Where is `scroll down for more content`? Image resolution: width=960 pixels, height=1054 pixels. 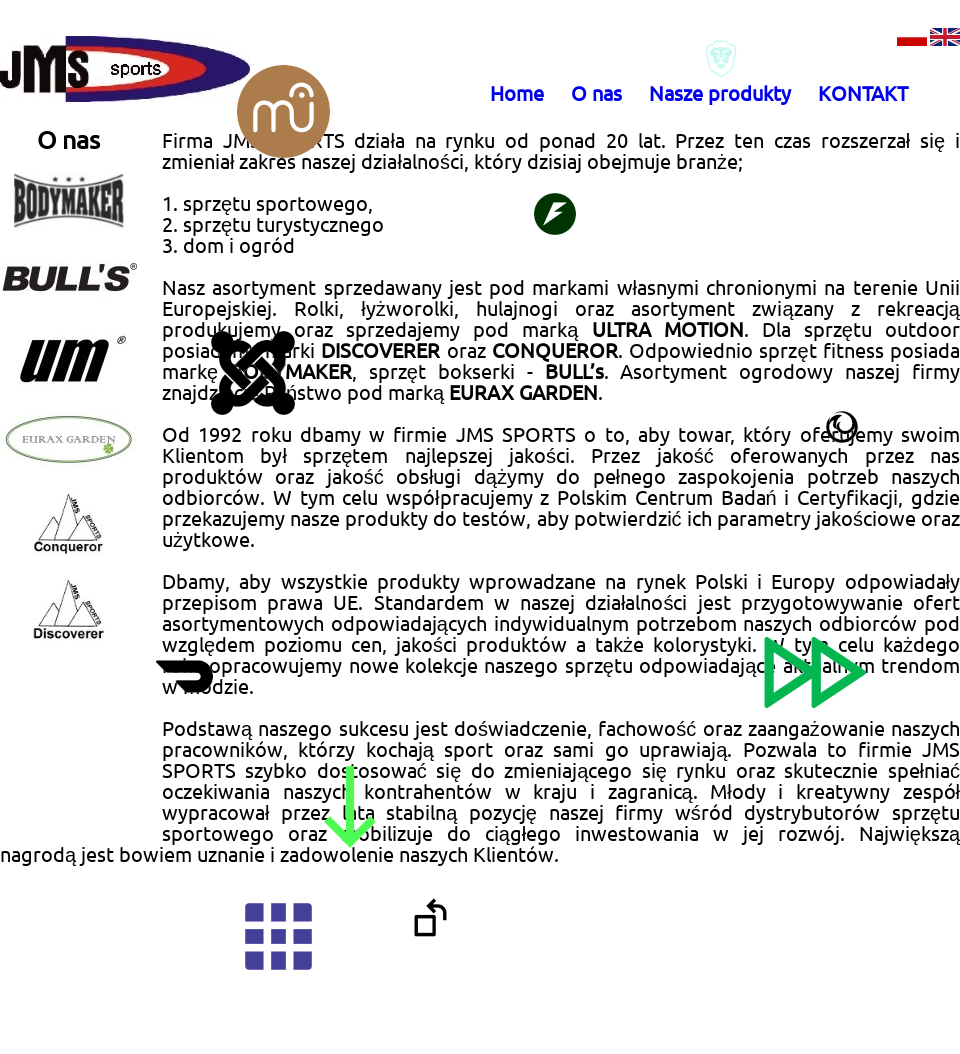 scroll down for more content is located at coordinates (350, 807).